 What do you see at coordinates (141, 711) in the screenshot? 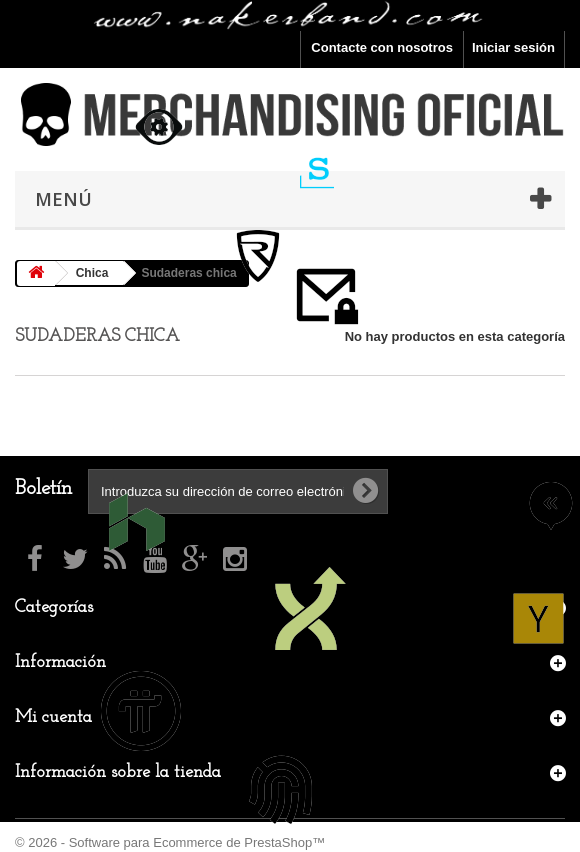
I see `pi network cryptocurrency logo` at bounding box center [141, 711].